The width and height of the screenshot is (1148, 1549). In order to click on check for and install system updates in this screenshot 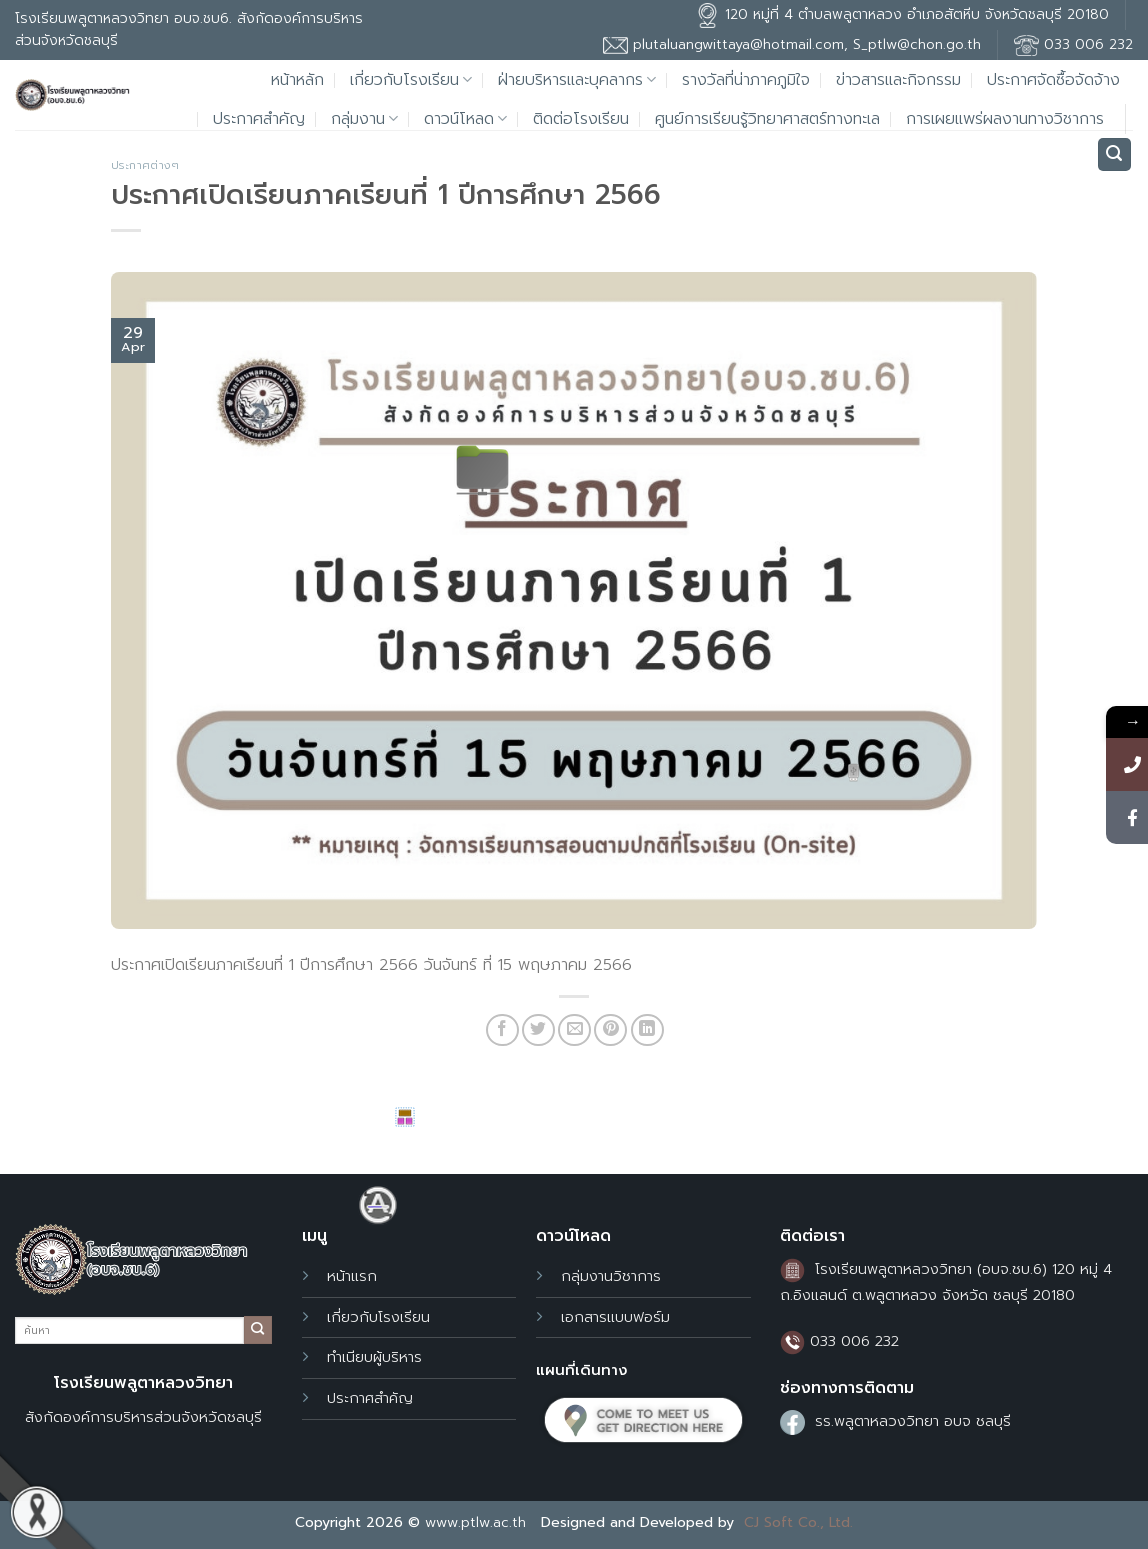, I will do `click(378, 1205)`.